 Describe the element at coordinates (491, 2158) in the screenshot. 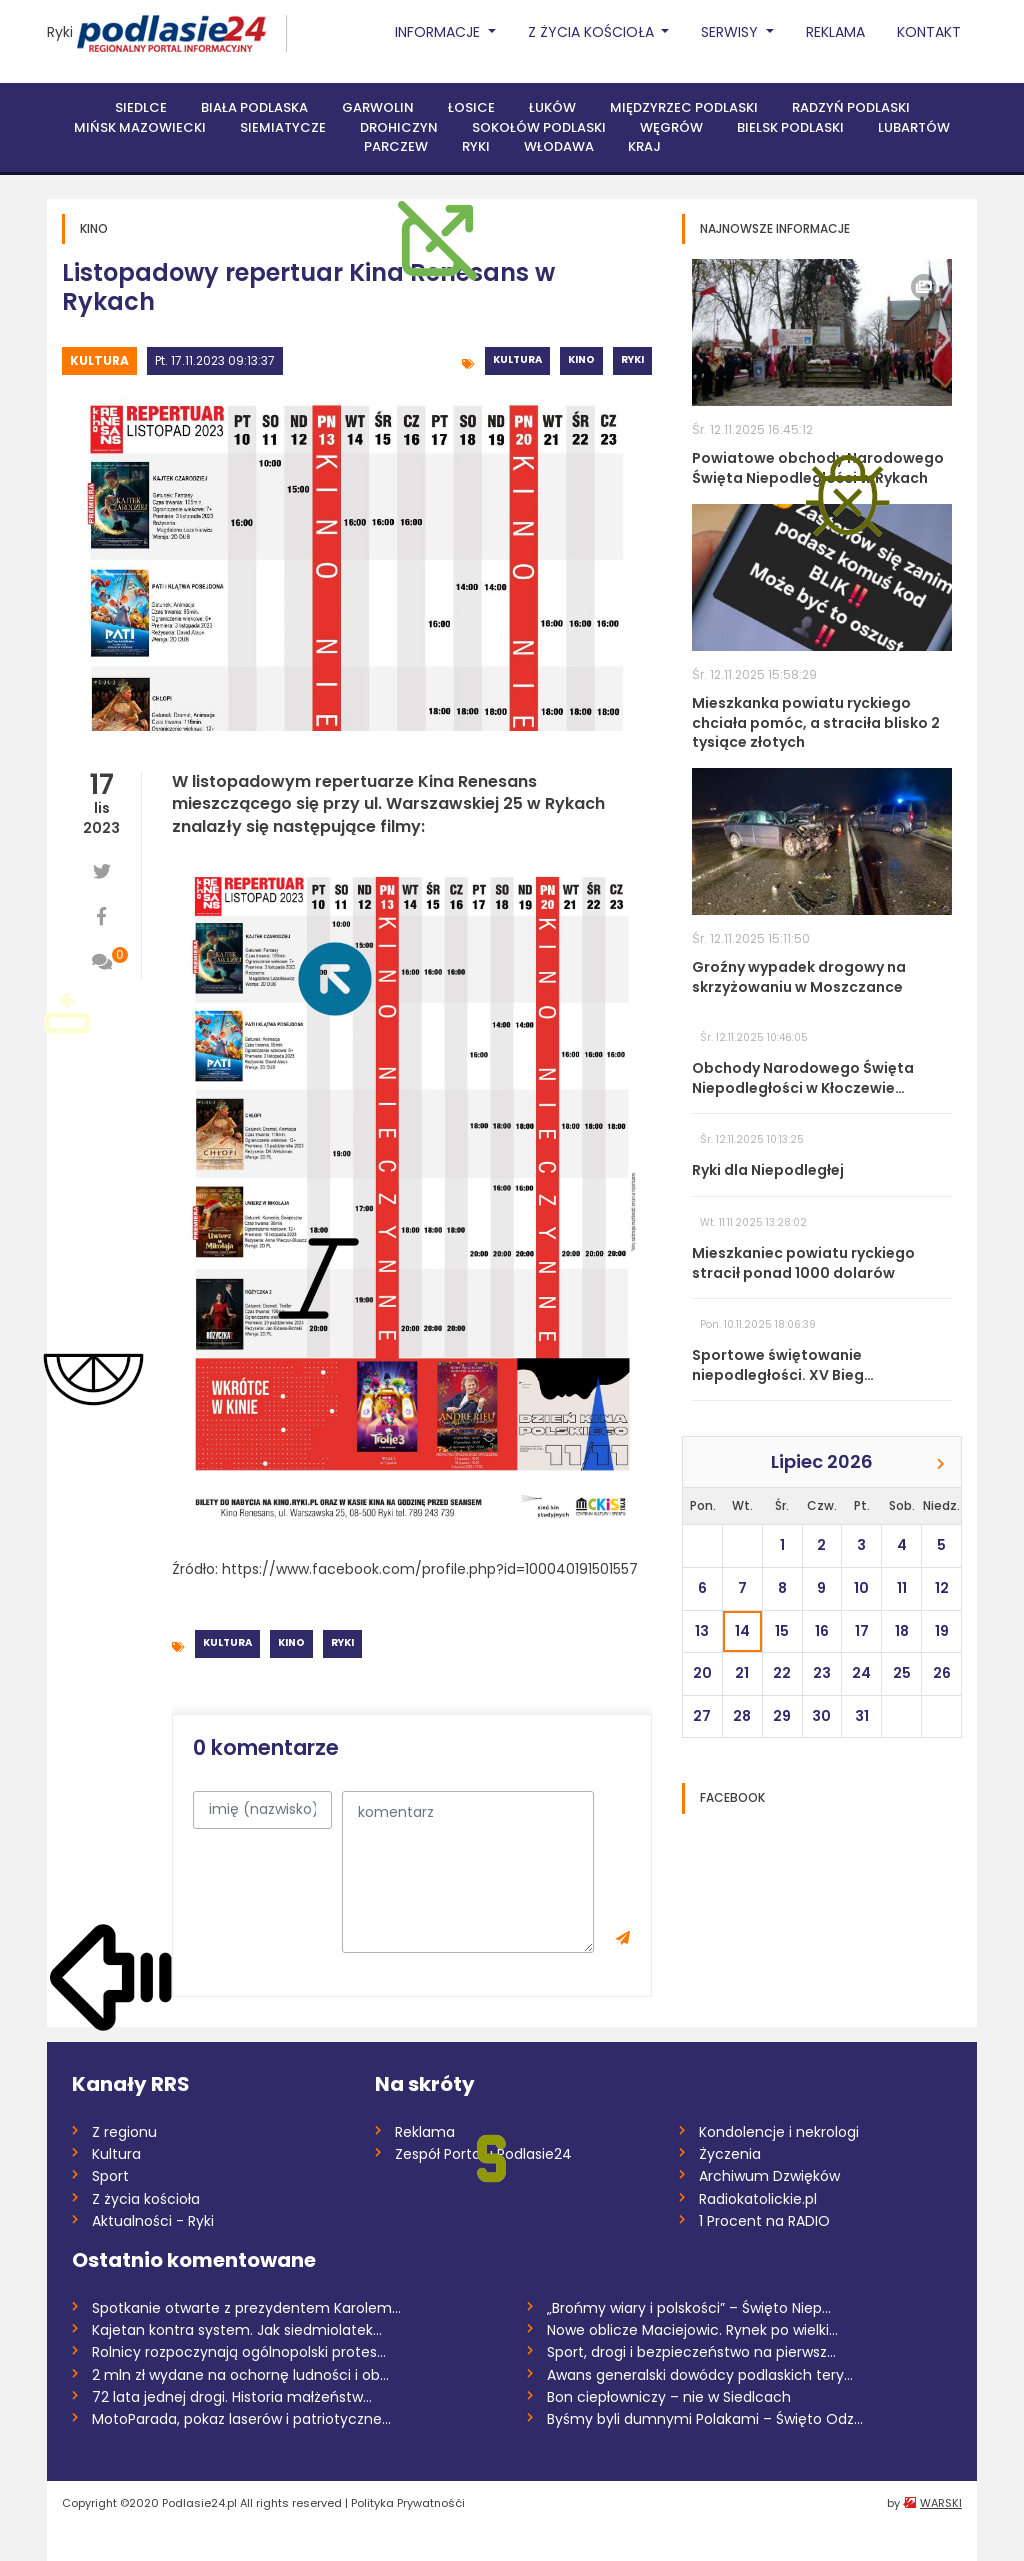

I see `indicates small size option` at that location.